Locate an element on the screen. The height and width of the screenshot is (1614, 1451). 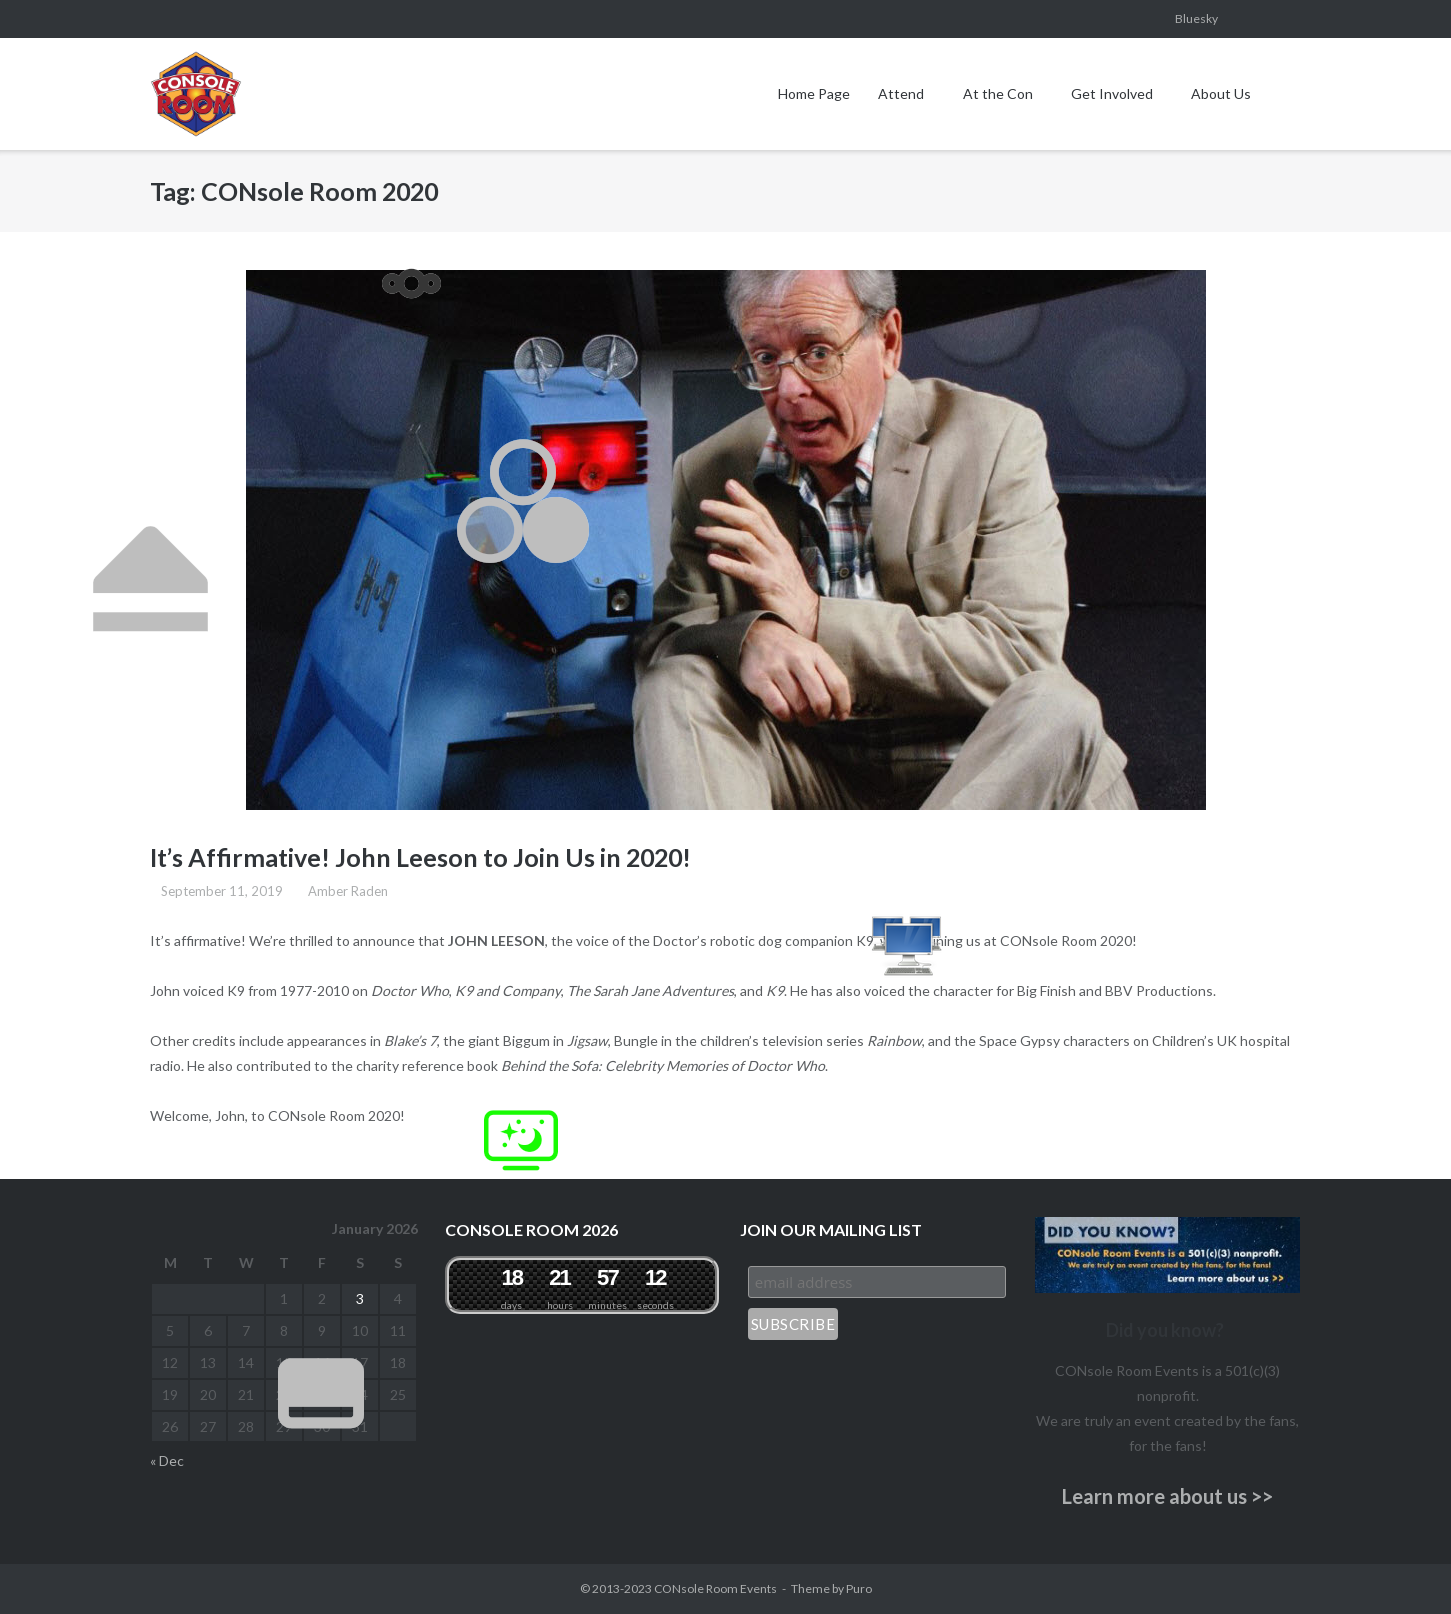
eject disc or removable media is located at coordinates (150, 583).